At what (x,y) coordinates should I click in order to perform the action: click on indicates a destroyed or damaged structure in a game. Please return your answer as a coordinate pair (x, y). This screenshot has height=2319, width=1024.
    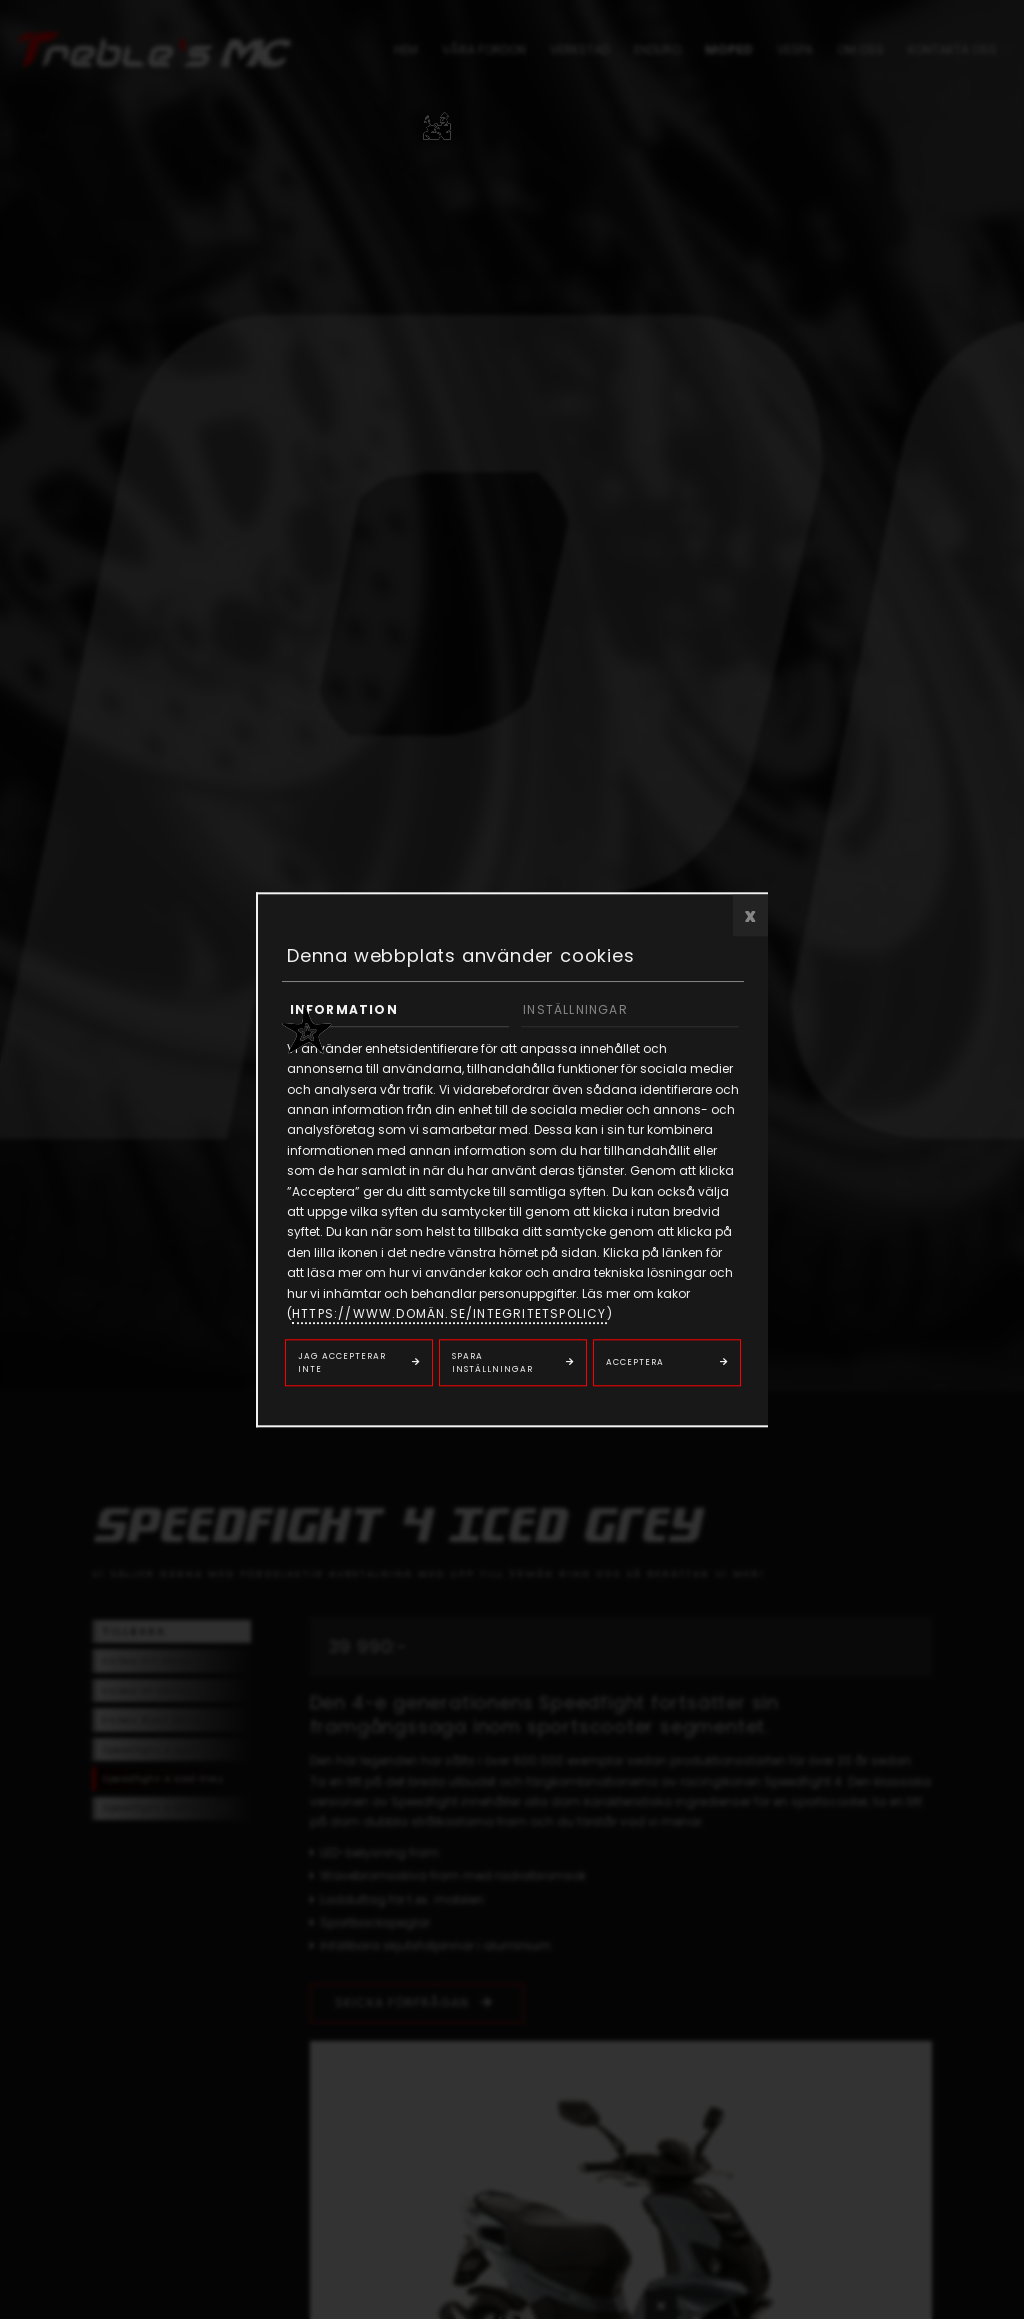
    Looking at the image, I should click on (437, 126).